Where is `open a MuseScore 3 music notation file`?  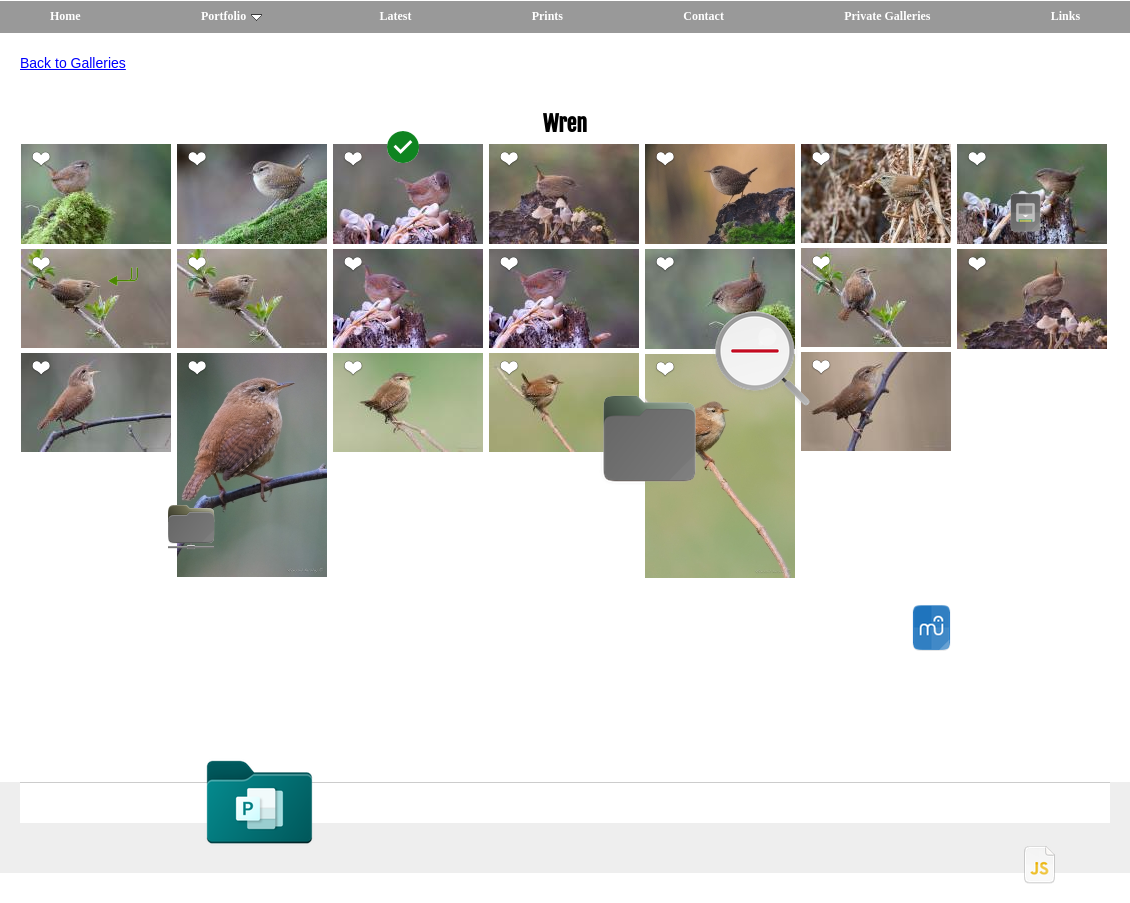
open a MuseScore 3 music notation file is located at coordinates (931, 627).